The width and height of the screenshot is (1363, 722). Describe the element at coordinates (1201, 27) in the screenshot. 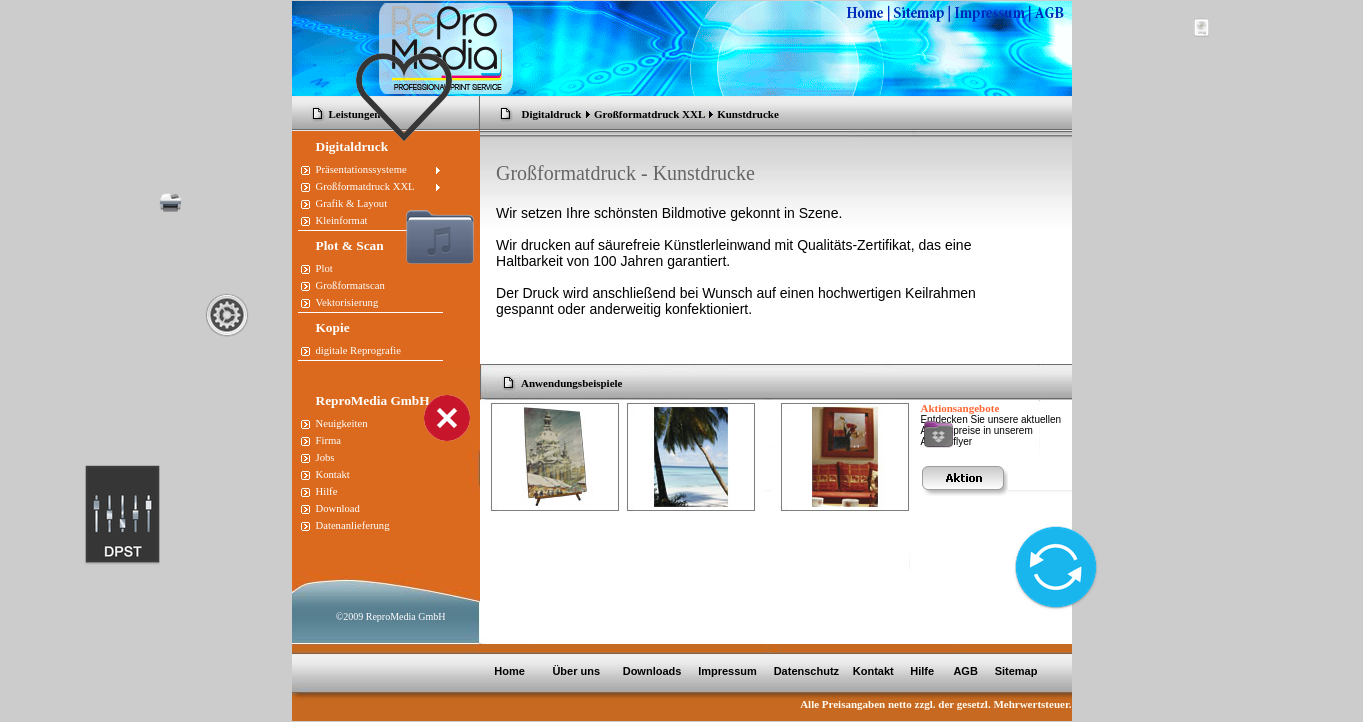

I see `a raw disk image file` at that location.